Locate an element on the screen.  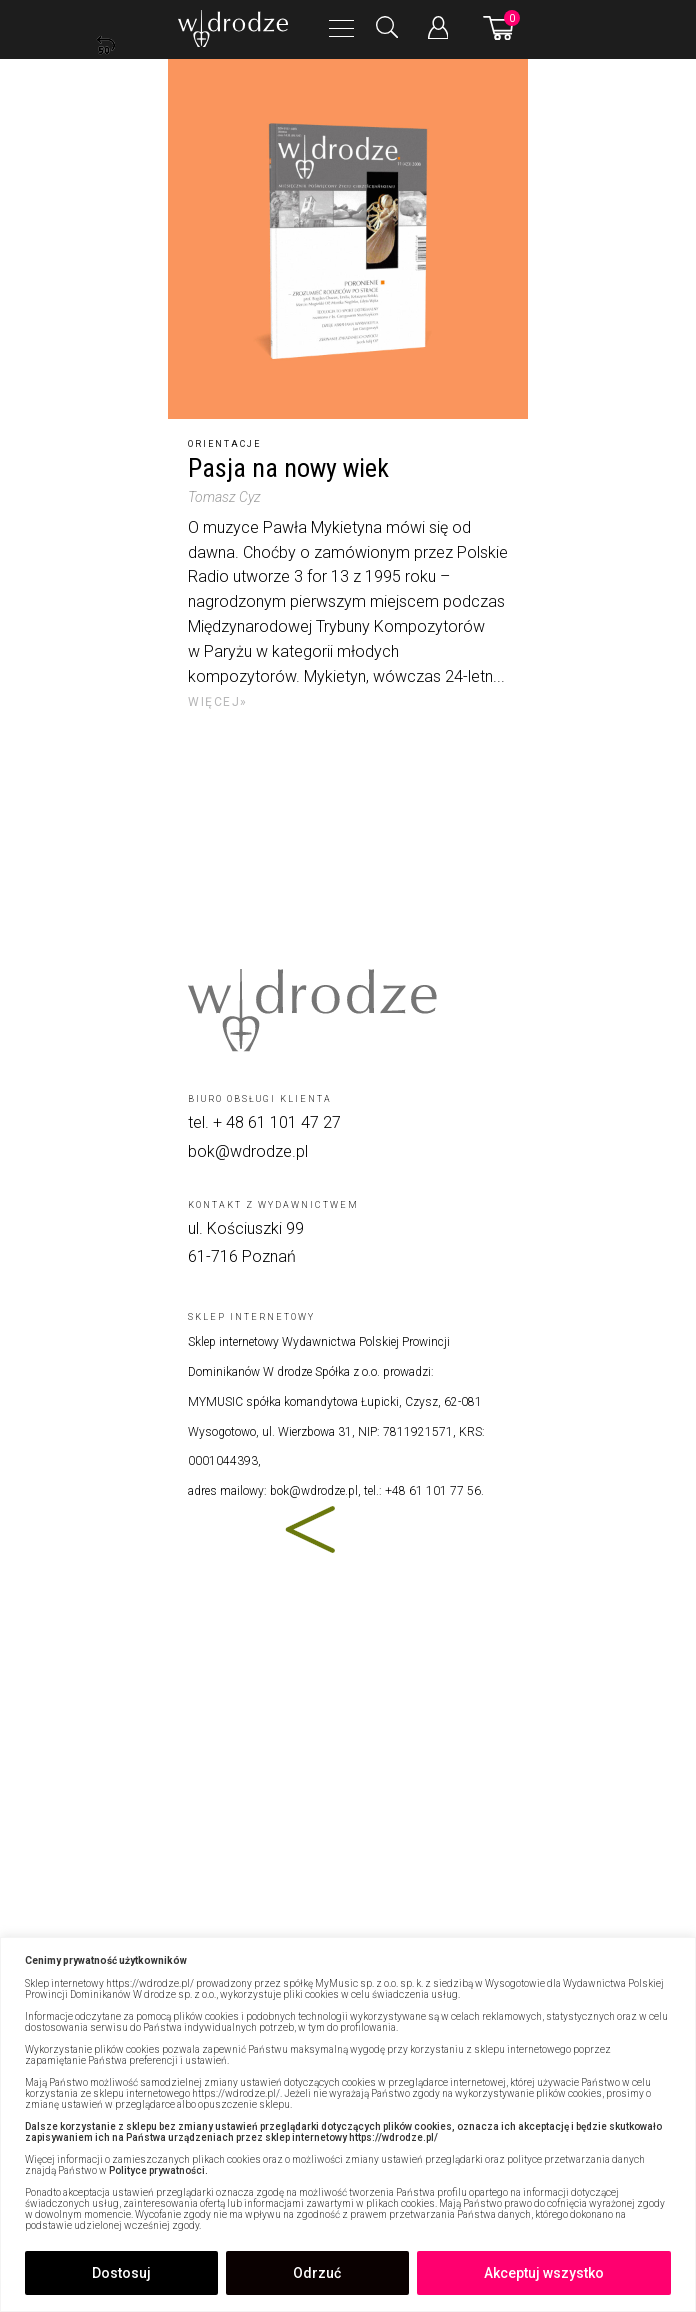
navigate back to previous screen is located at coordinates (311, 1529).